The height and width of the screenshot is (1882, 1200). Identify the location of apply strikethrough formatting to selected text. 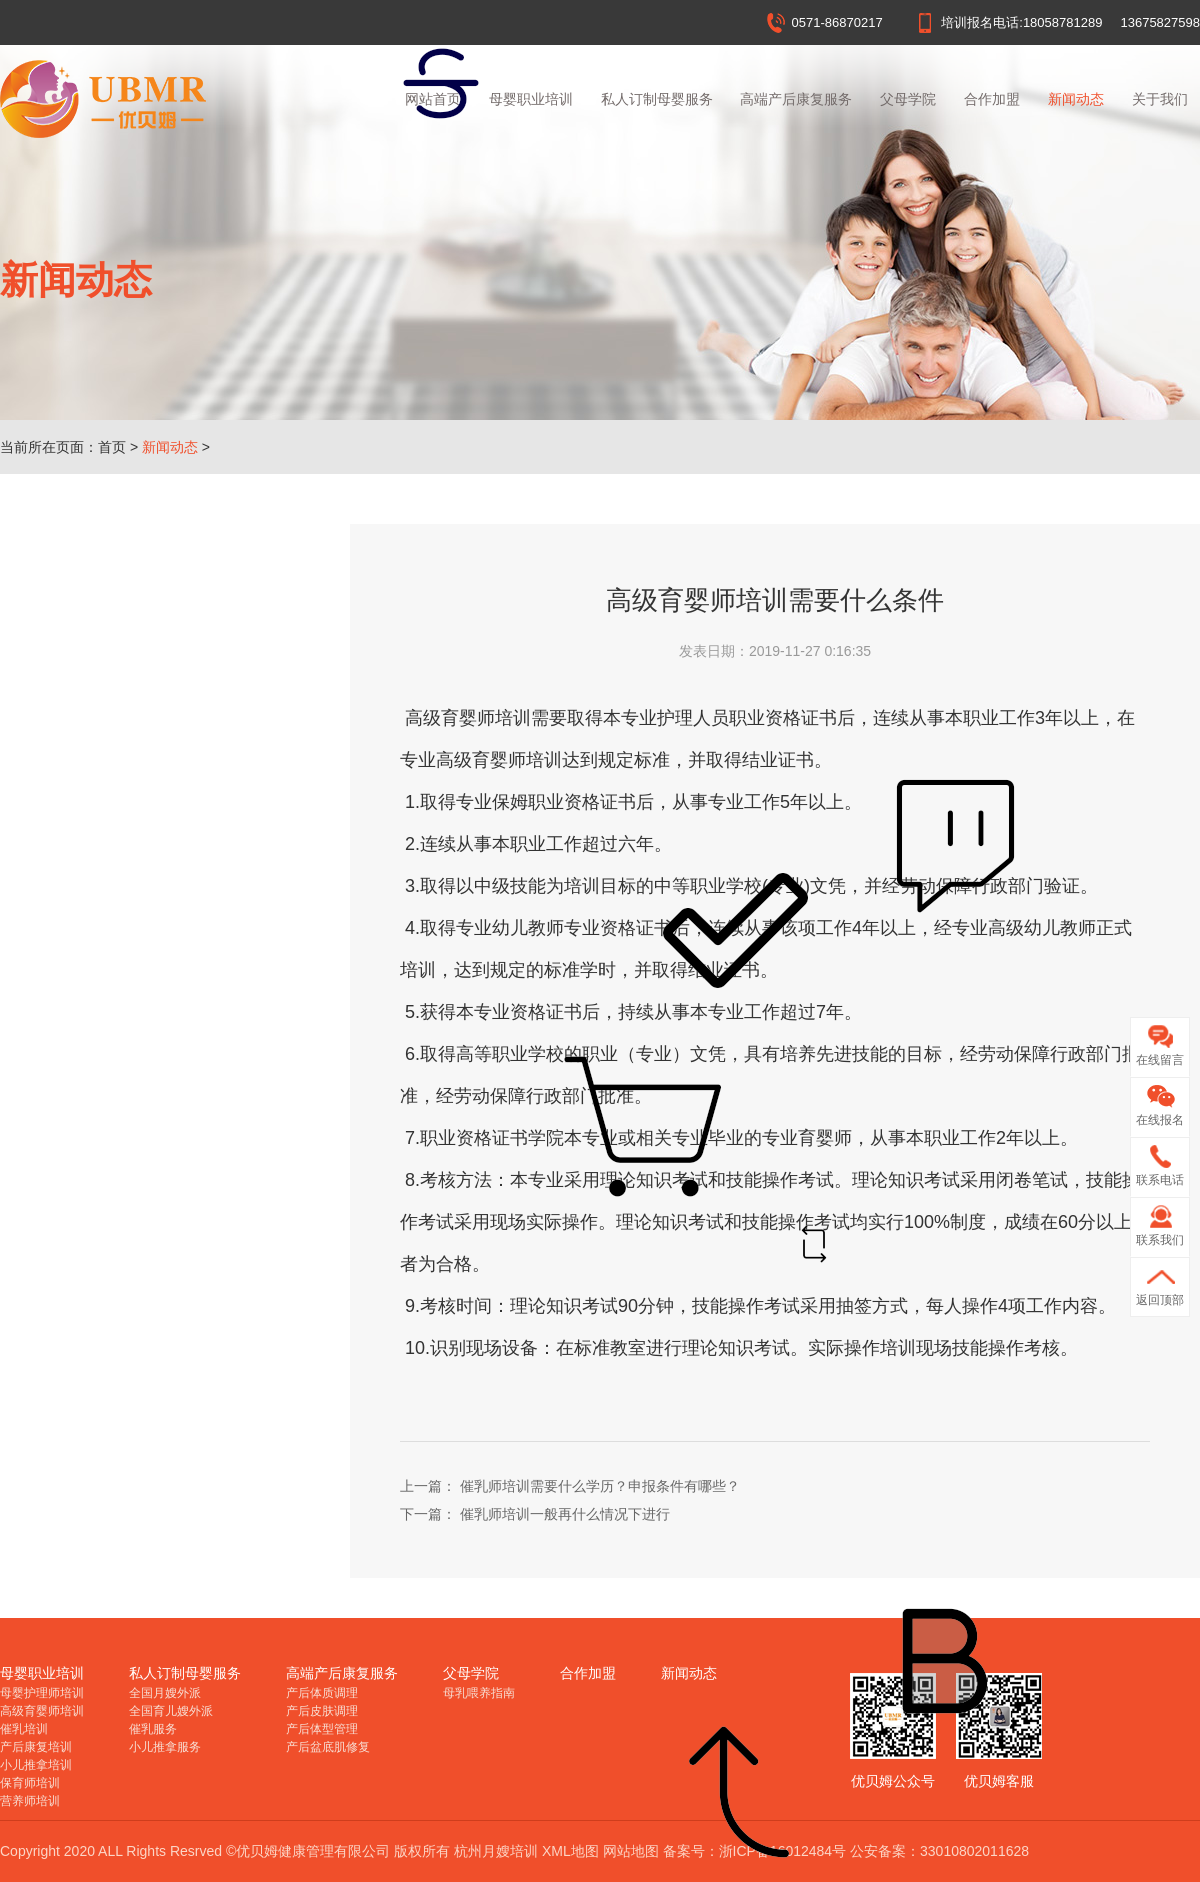
(441, 84).